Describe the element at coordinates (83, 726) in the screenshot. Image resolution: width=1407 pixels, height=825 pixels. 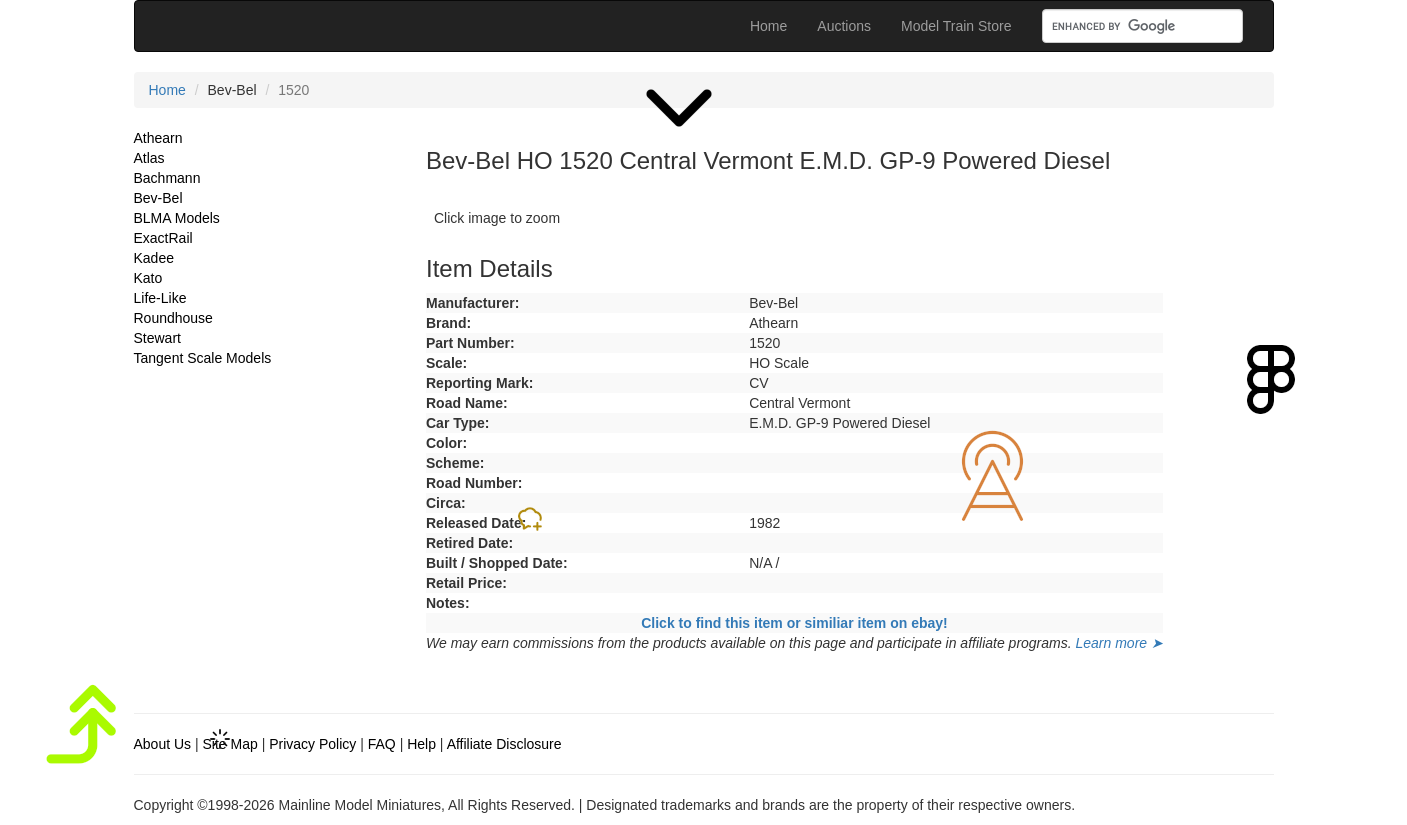
I see `move item to top of list` at that location.